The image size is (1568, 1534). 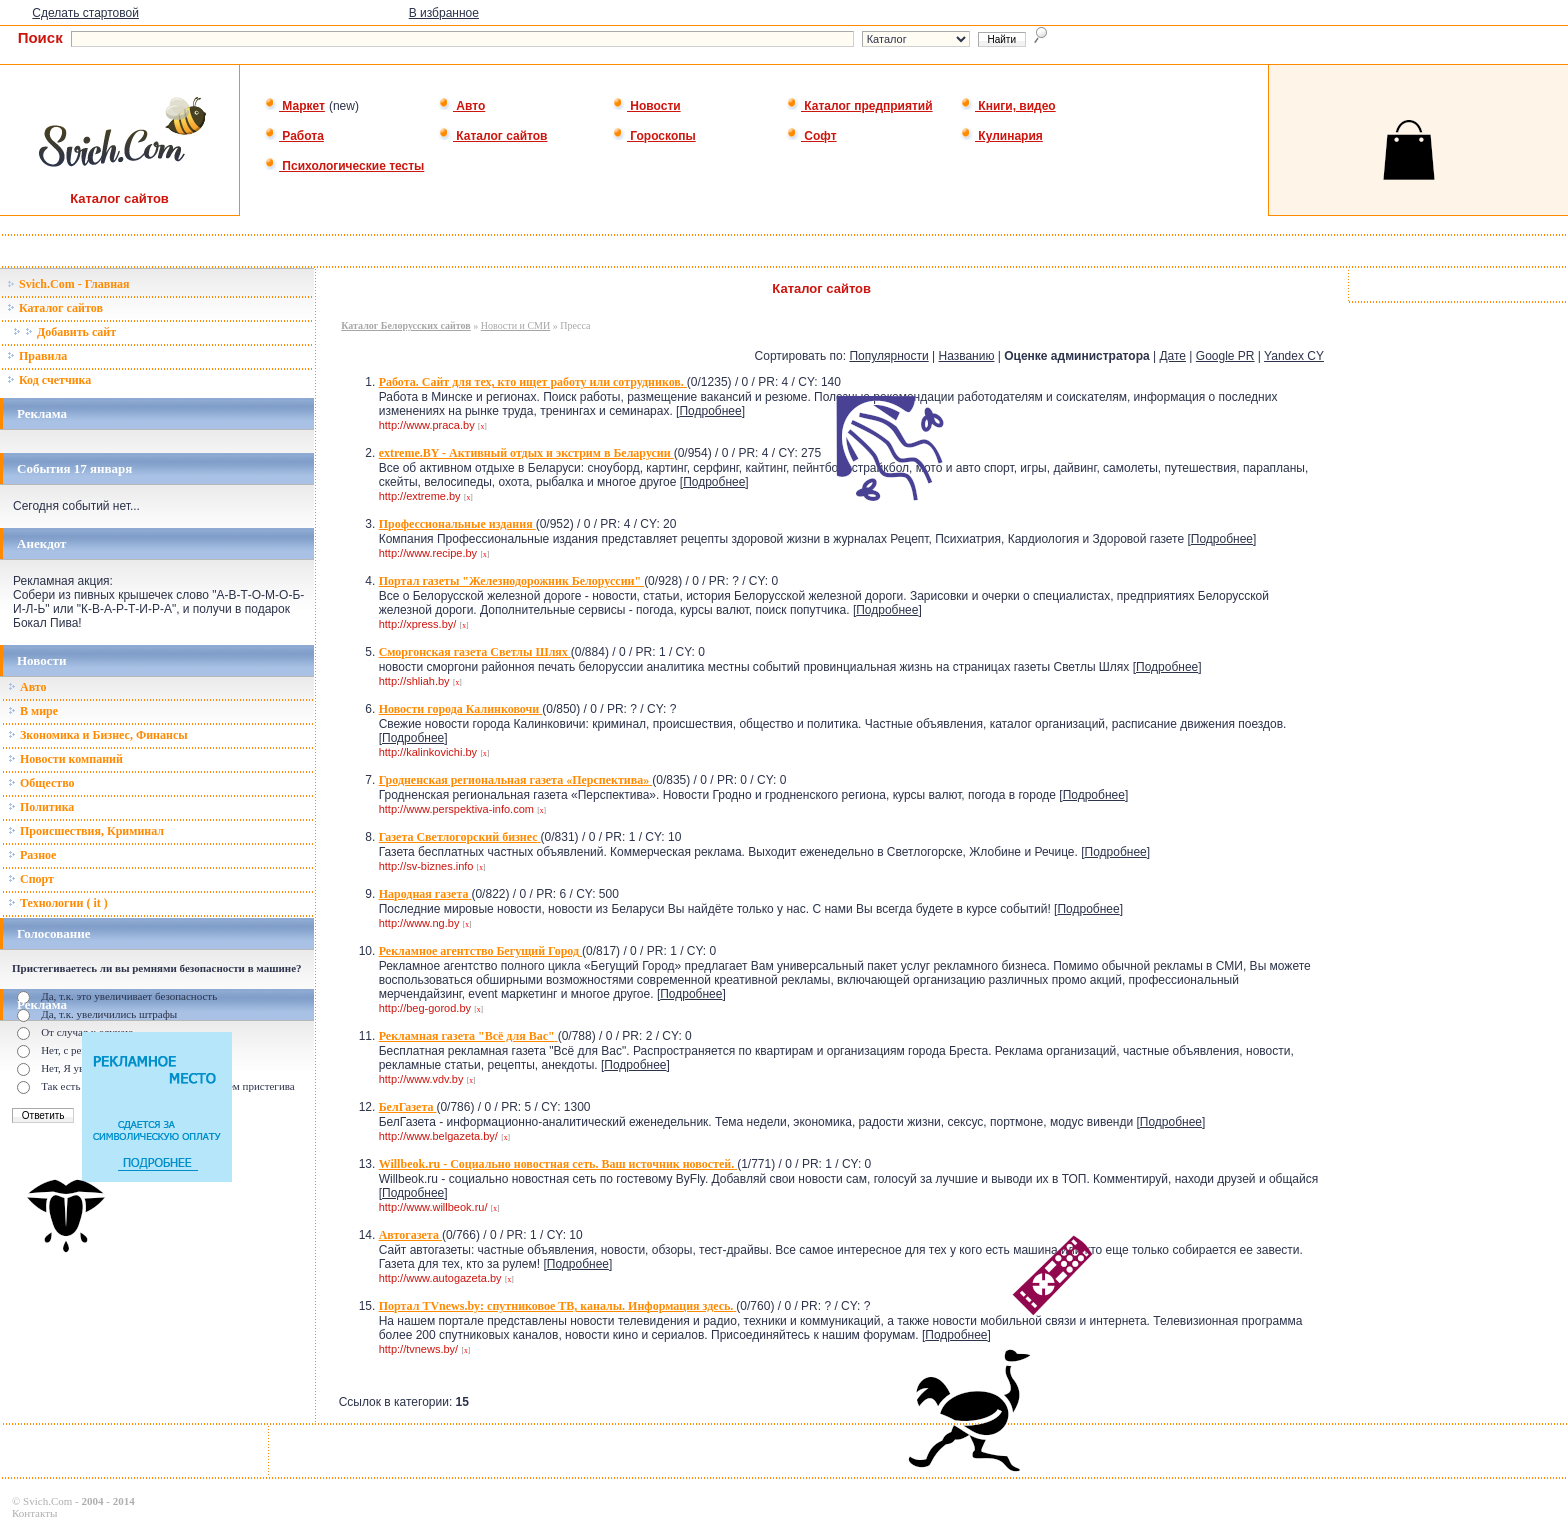 I want to click on select tongue or taste-related action in a game, so click(x=66, y=1216).